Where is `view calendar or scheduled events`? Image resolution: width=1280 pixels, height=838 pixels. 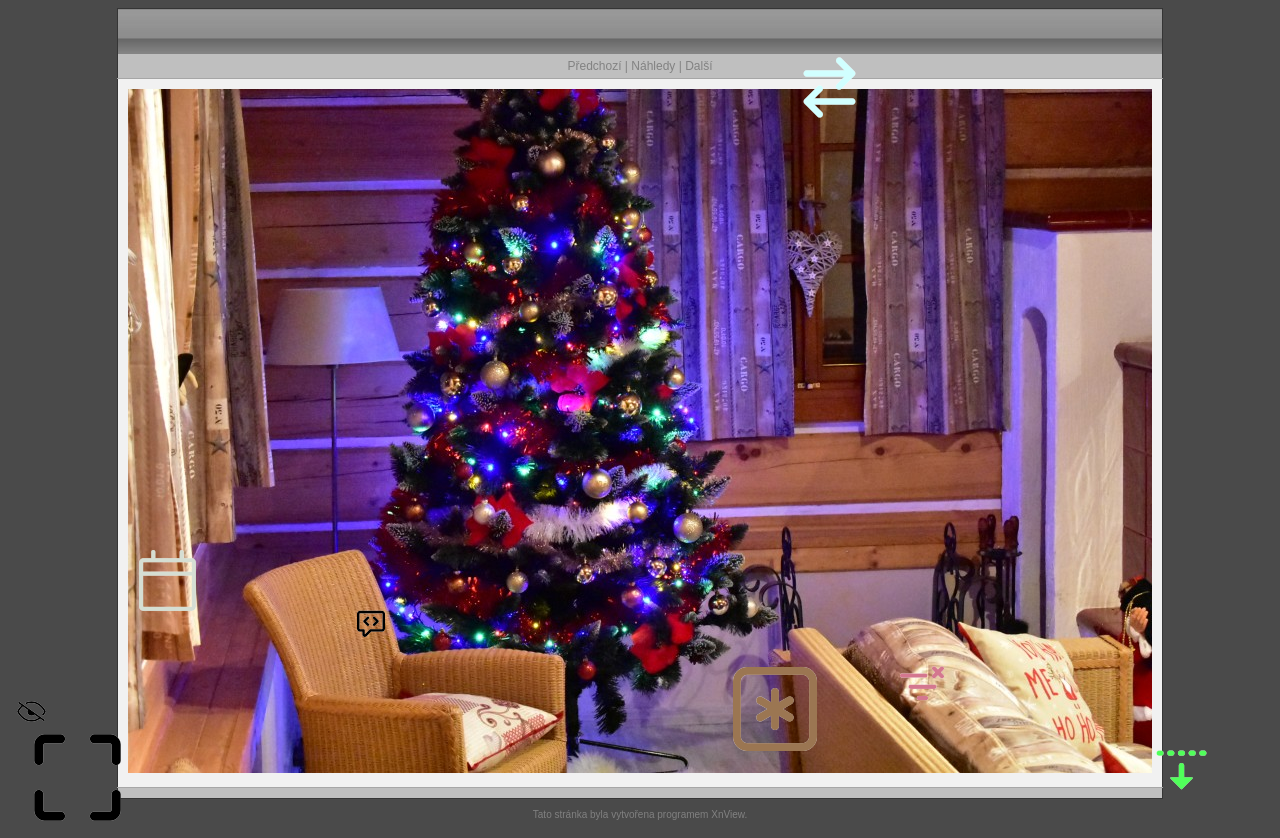
view calendar or scheduled events is located at coordinates (167, 582).